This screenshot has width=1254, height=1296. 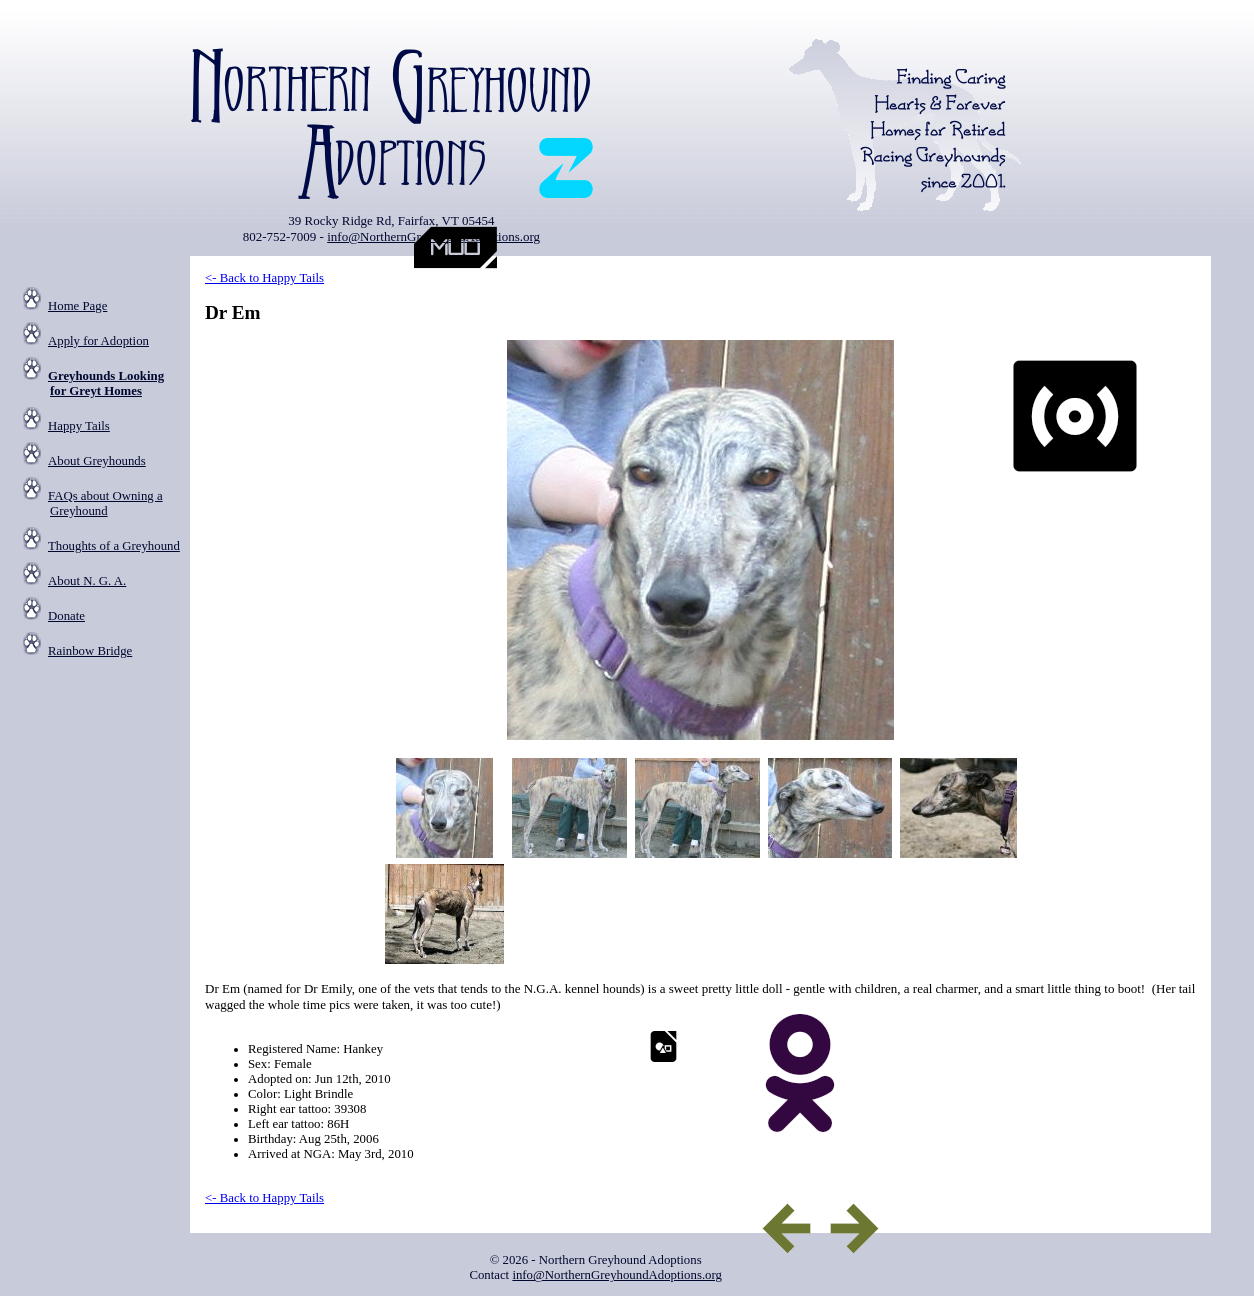 What do you see at coordinates (566, 168) in the screenshot?
I see `open zulip messaging app` at bounding box center [566, 168].